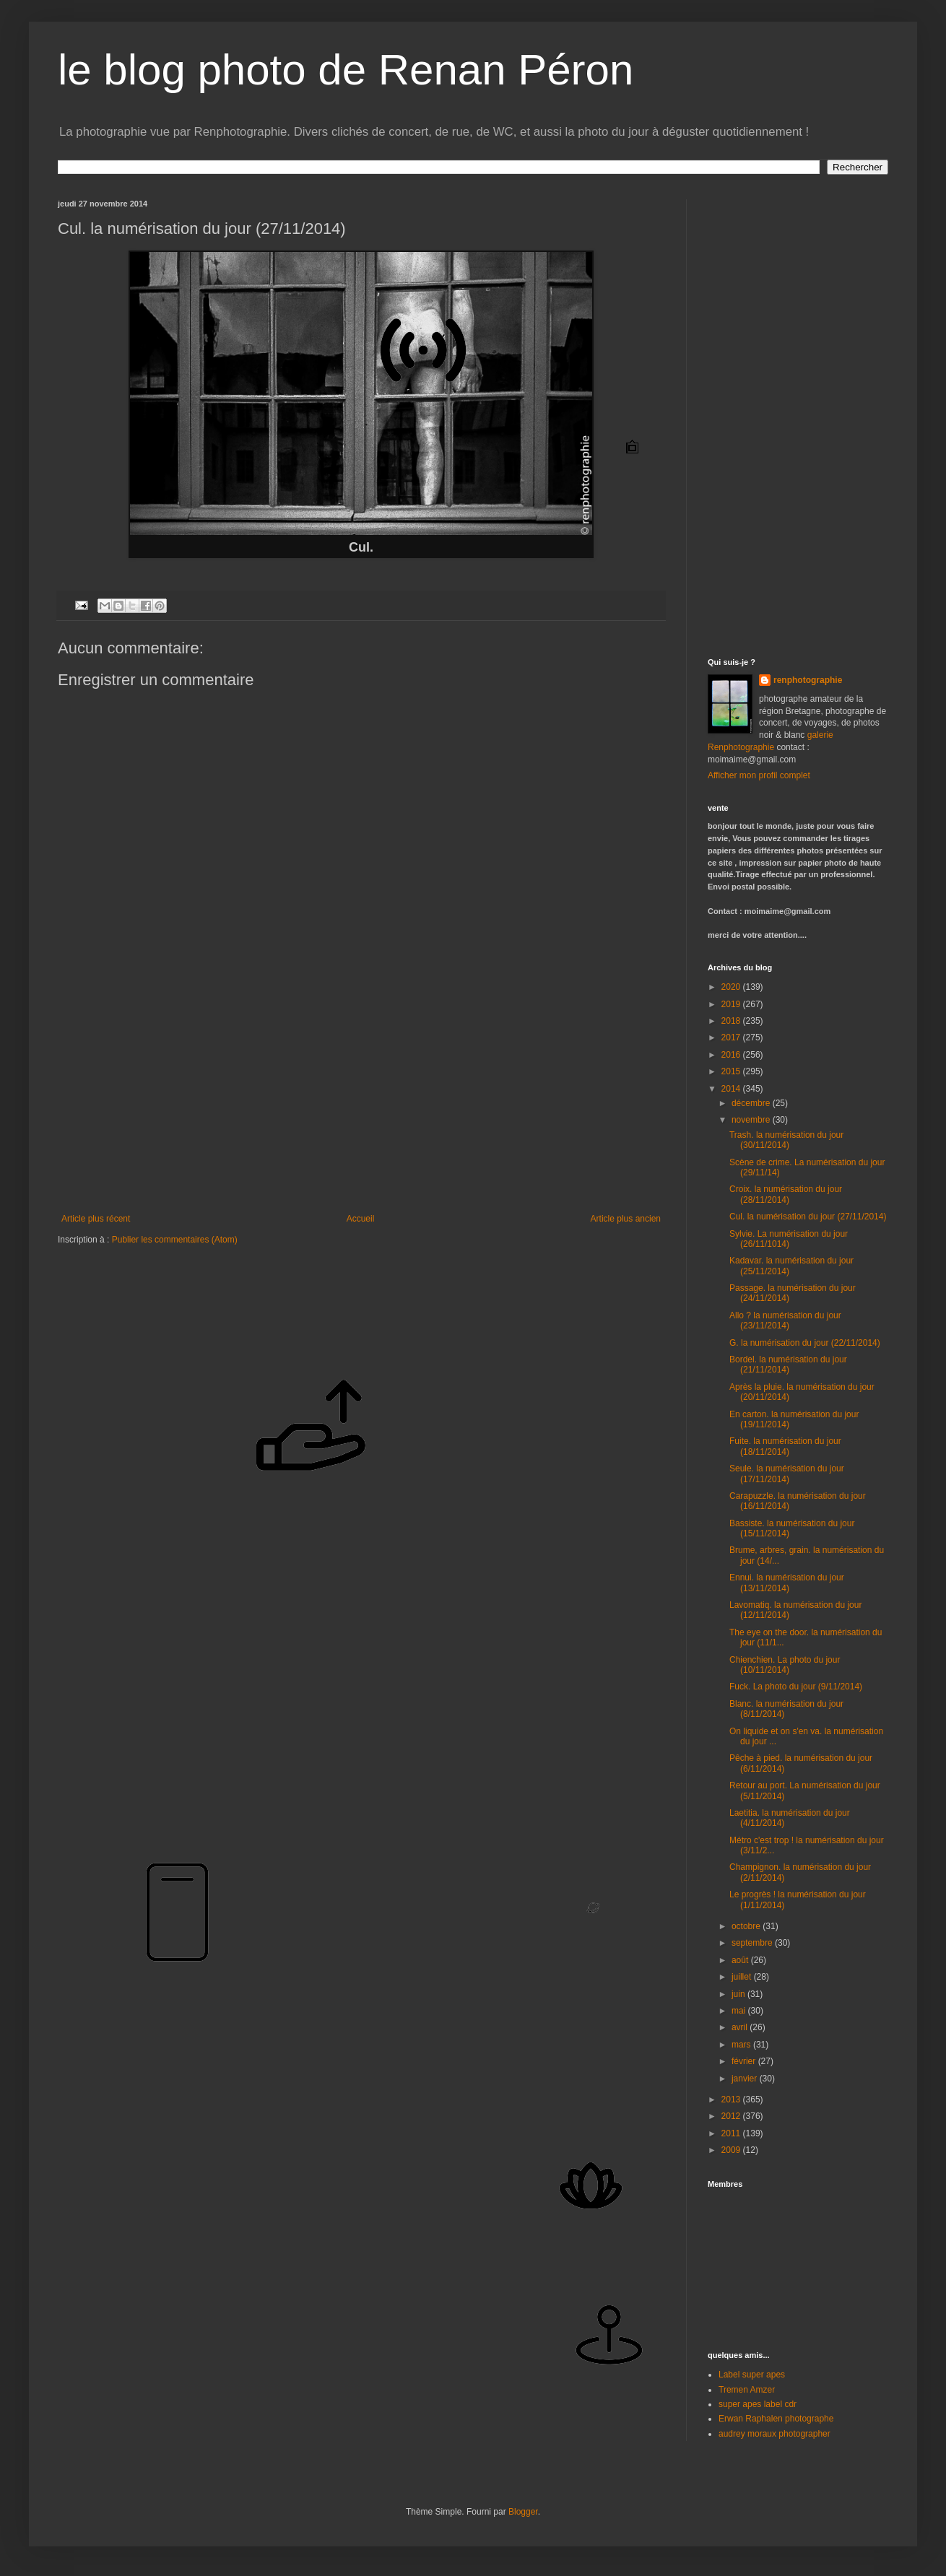  I want to click on connect to a wireless access point, so click(423, 350).